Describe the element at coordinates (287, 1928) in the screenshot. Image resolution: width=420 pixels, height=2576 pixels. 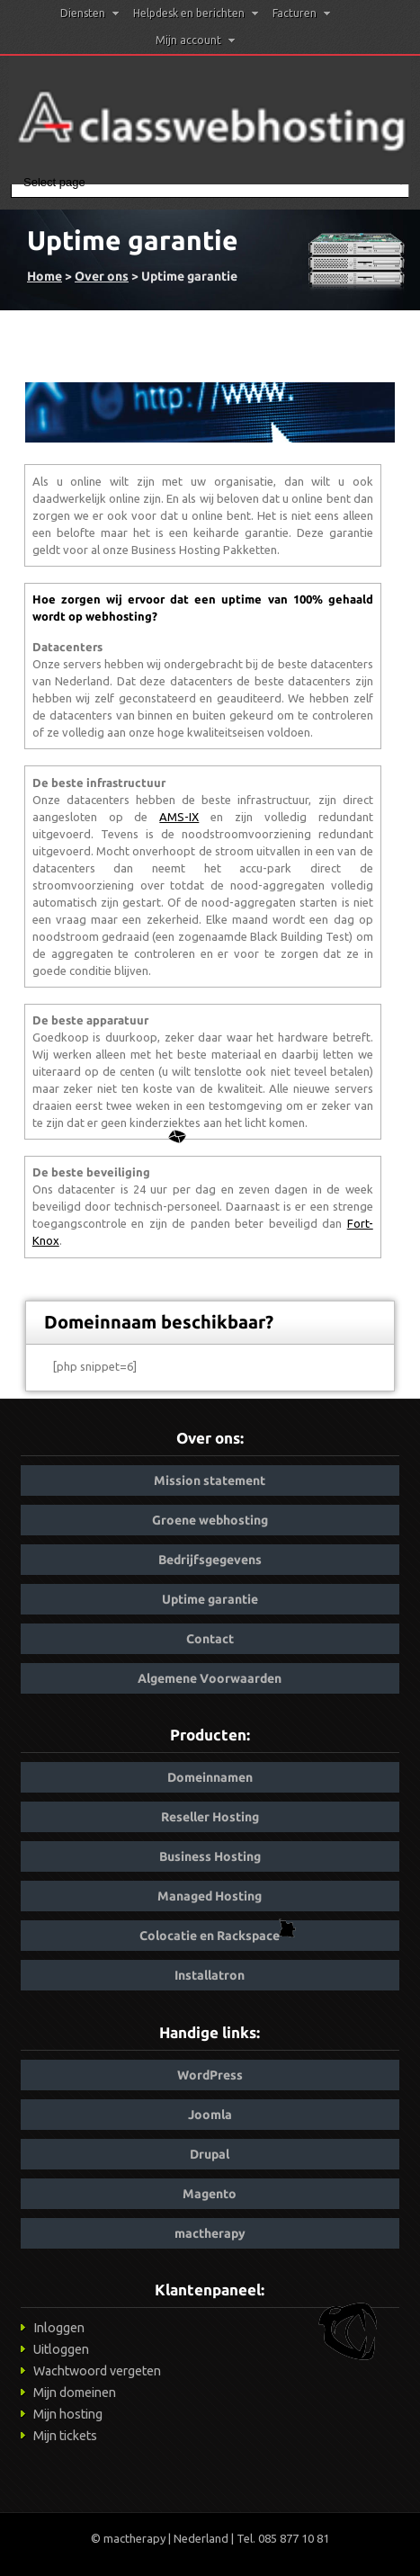
I see `select Angola as your country or region` at that location.